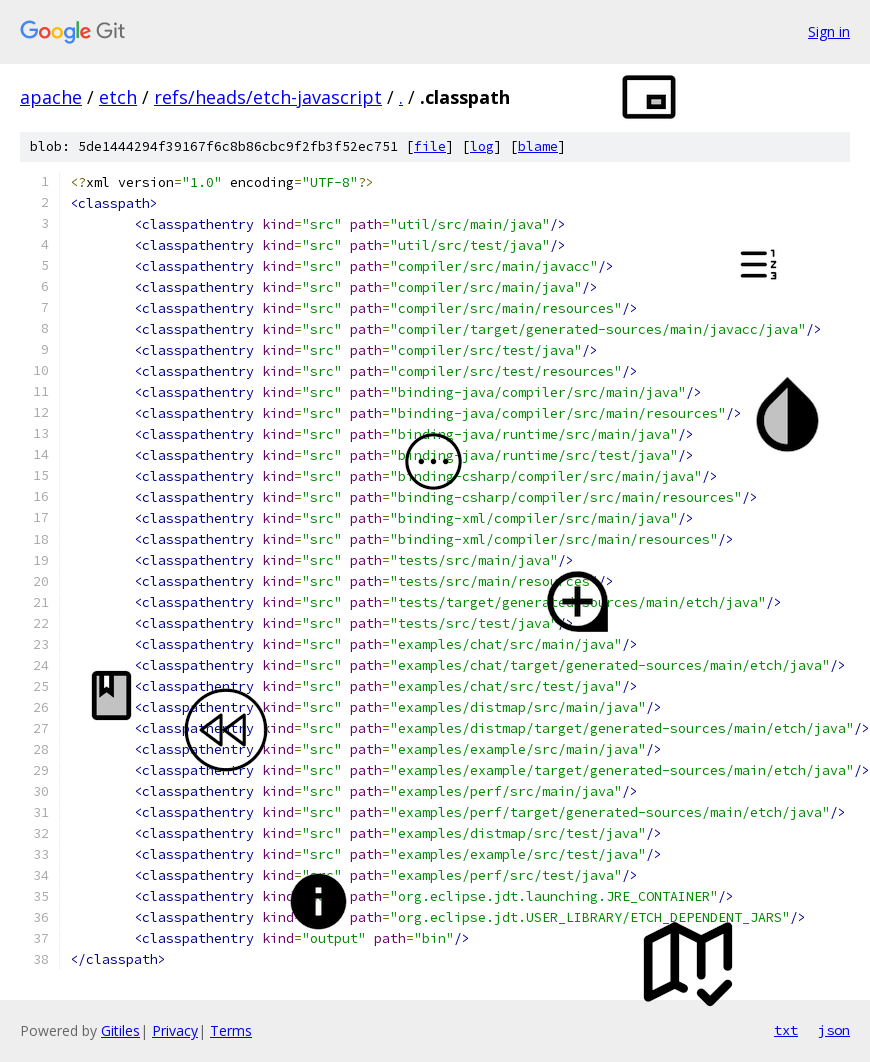  I want to click on enable picture-in-picture mode, so click(649, 97).